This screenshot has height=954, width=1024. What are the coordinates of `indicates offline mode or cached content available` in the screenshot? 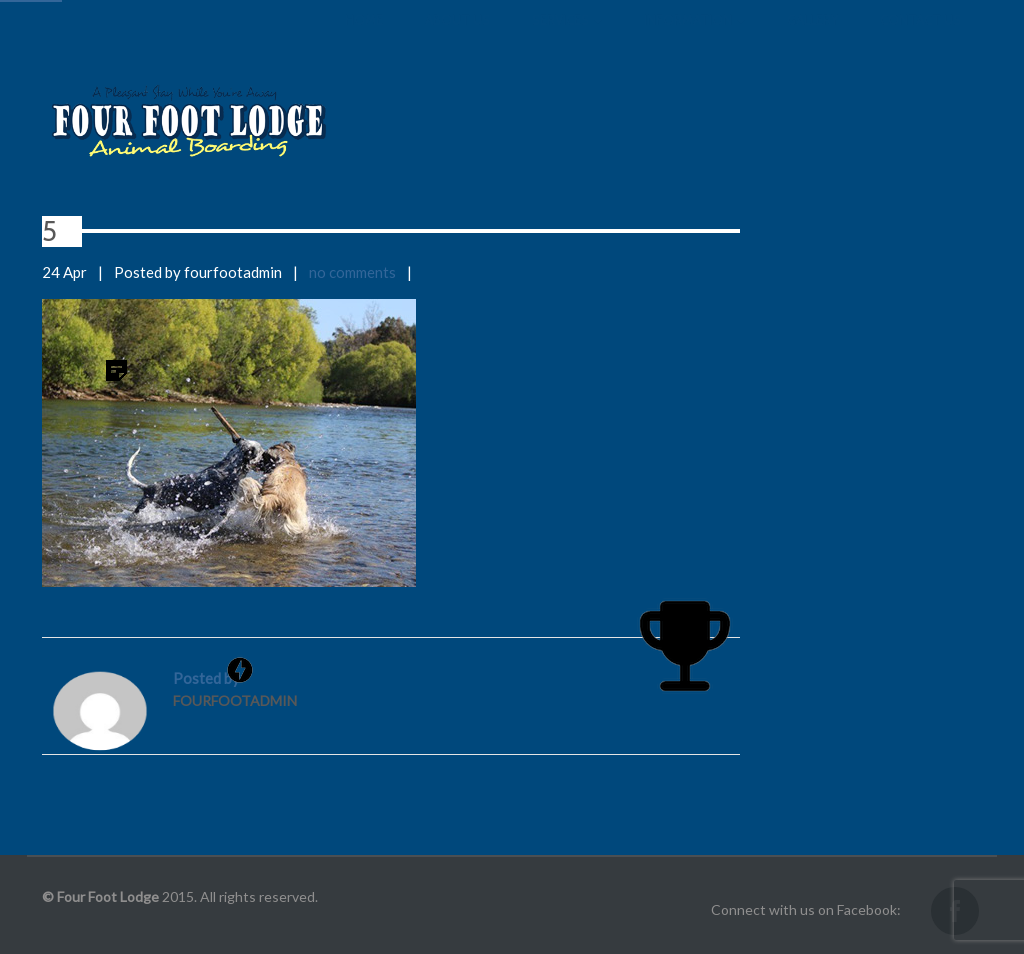 It's located at (240, 670).